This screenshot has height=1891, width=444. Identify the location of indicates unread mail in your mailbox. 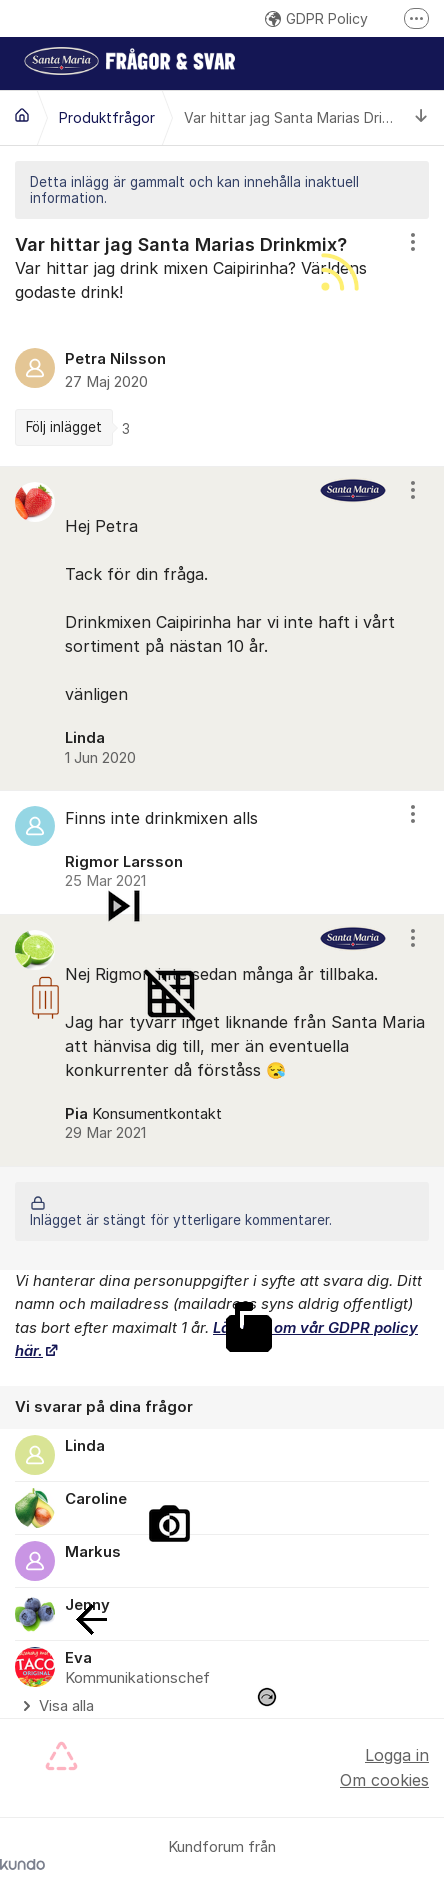
(249, 1329).